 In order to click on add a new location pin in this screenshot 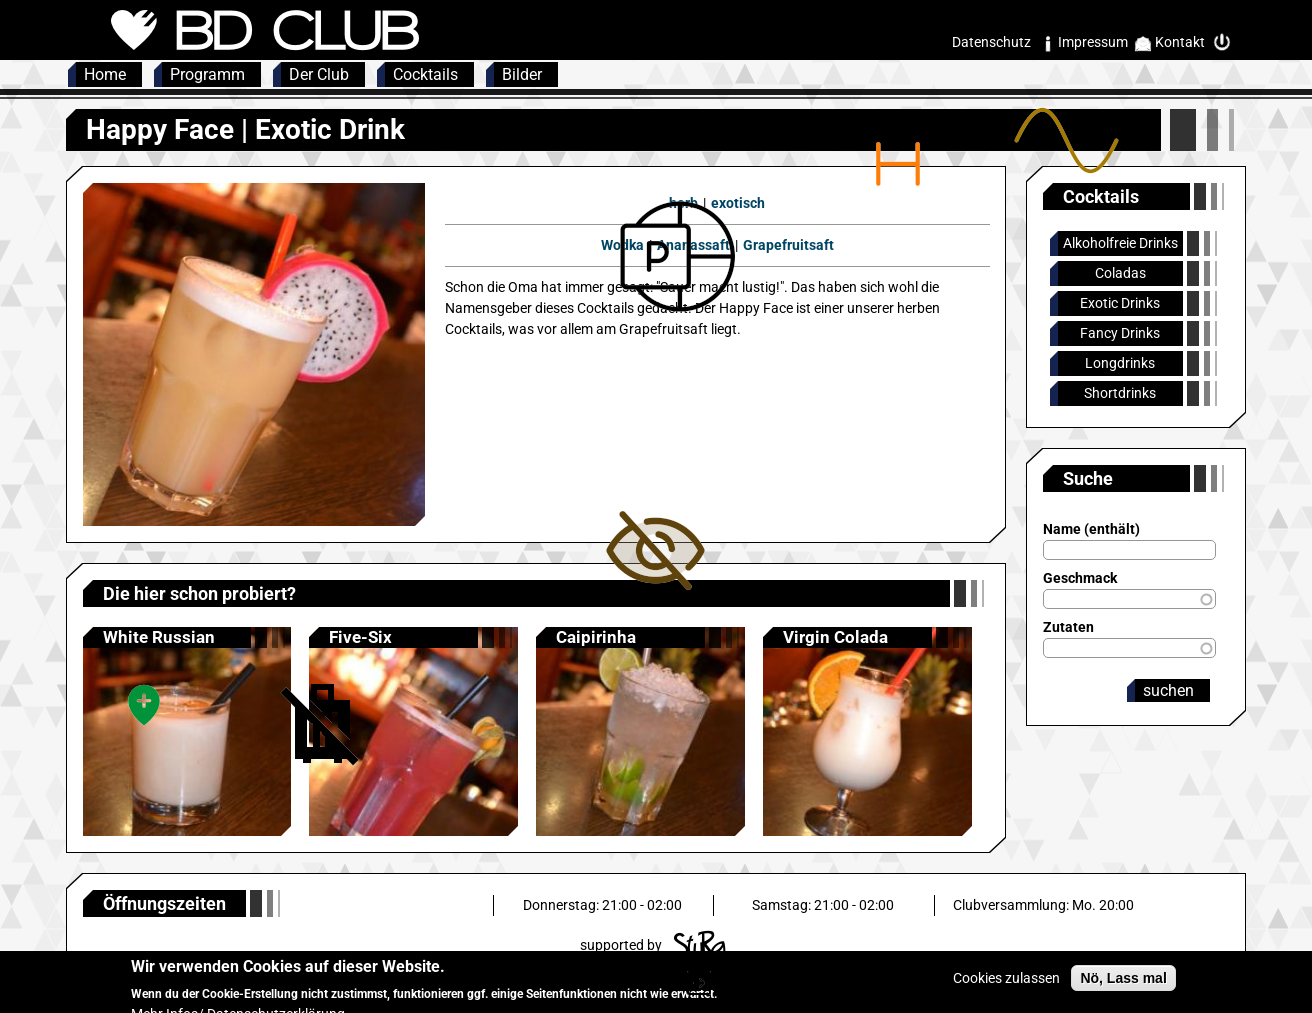, I will do `click(144, 705)`.